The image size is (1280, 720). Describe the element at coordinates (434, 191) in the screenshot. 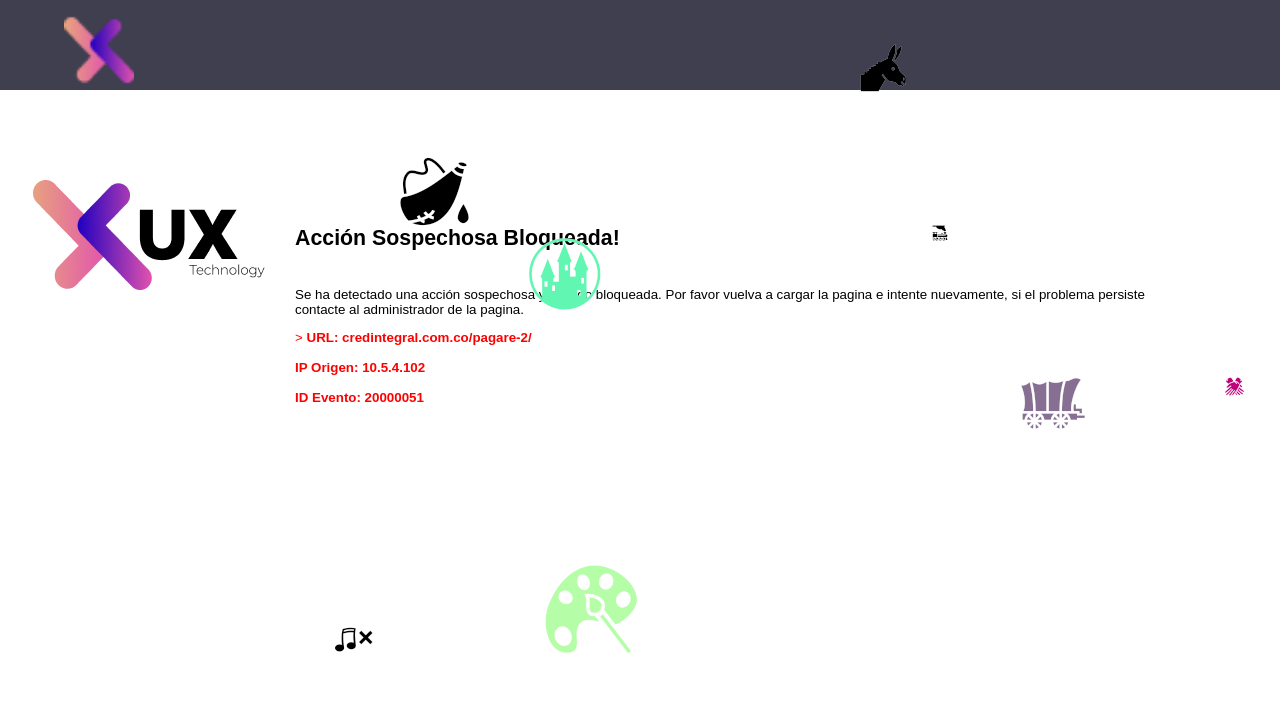

I see `equip or use waterskin item` at that location.